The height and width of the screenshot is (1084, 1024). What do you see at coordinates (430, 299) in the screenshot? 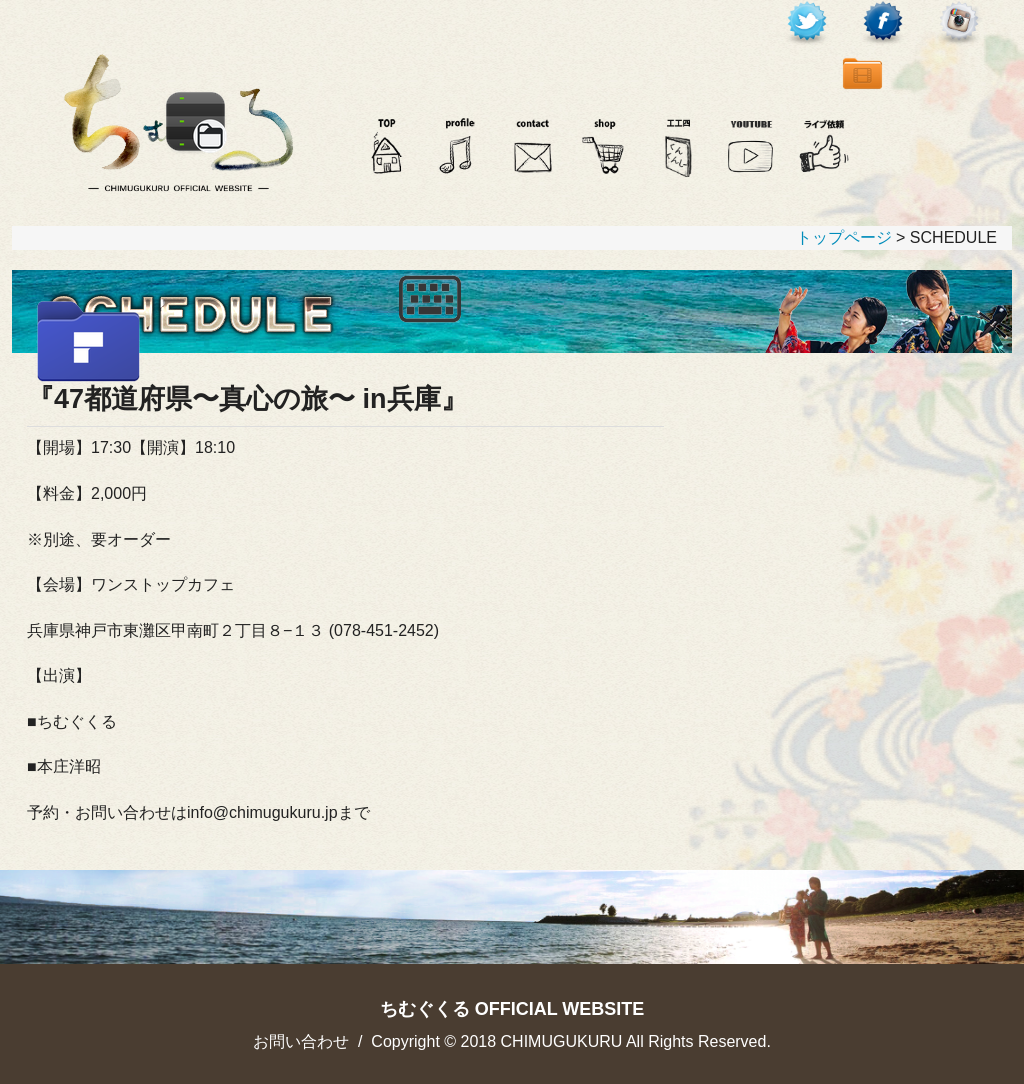
I see `open keyboard settings` at bounding box center [430, 299].